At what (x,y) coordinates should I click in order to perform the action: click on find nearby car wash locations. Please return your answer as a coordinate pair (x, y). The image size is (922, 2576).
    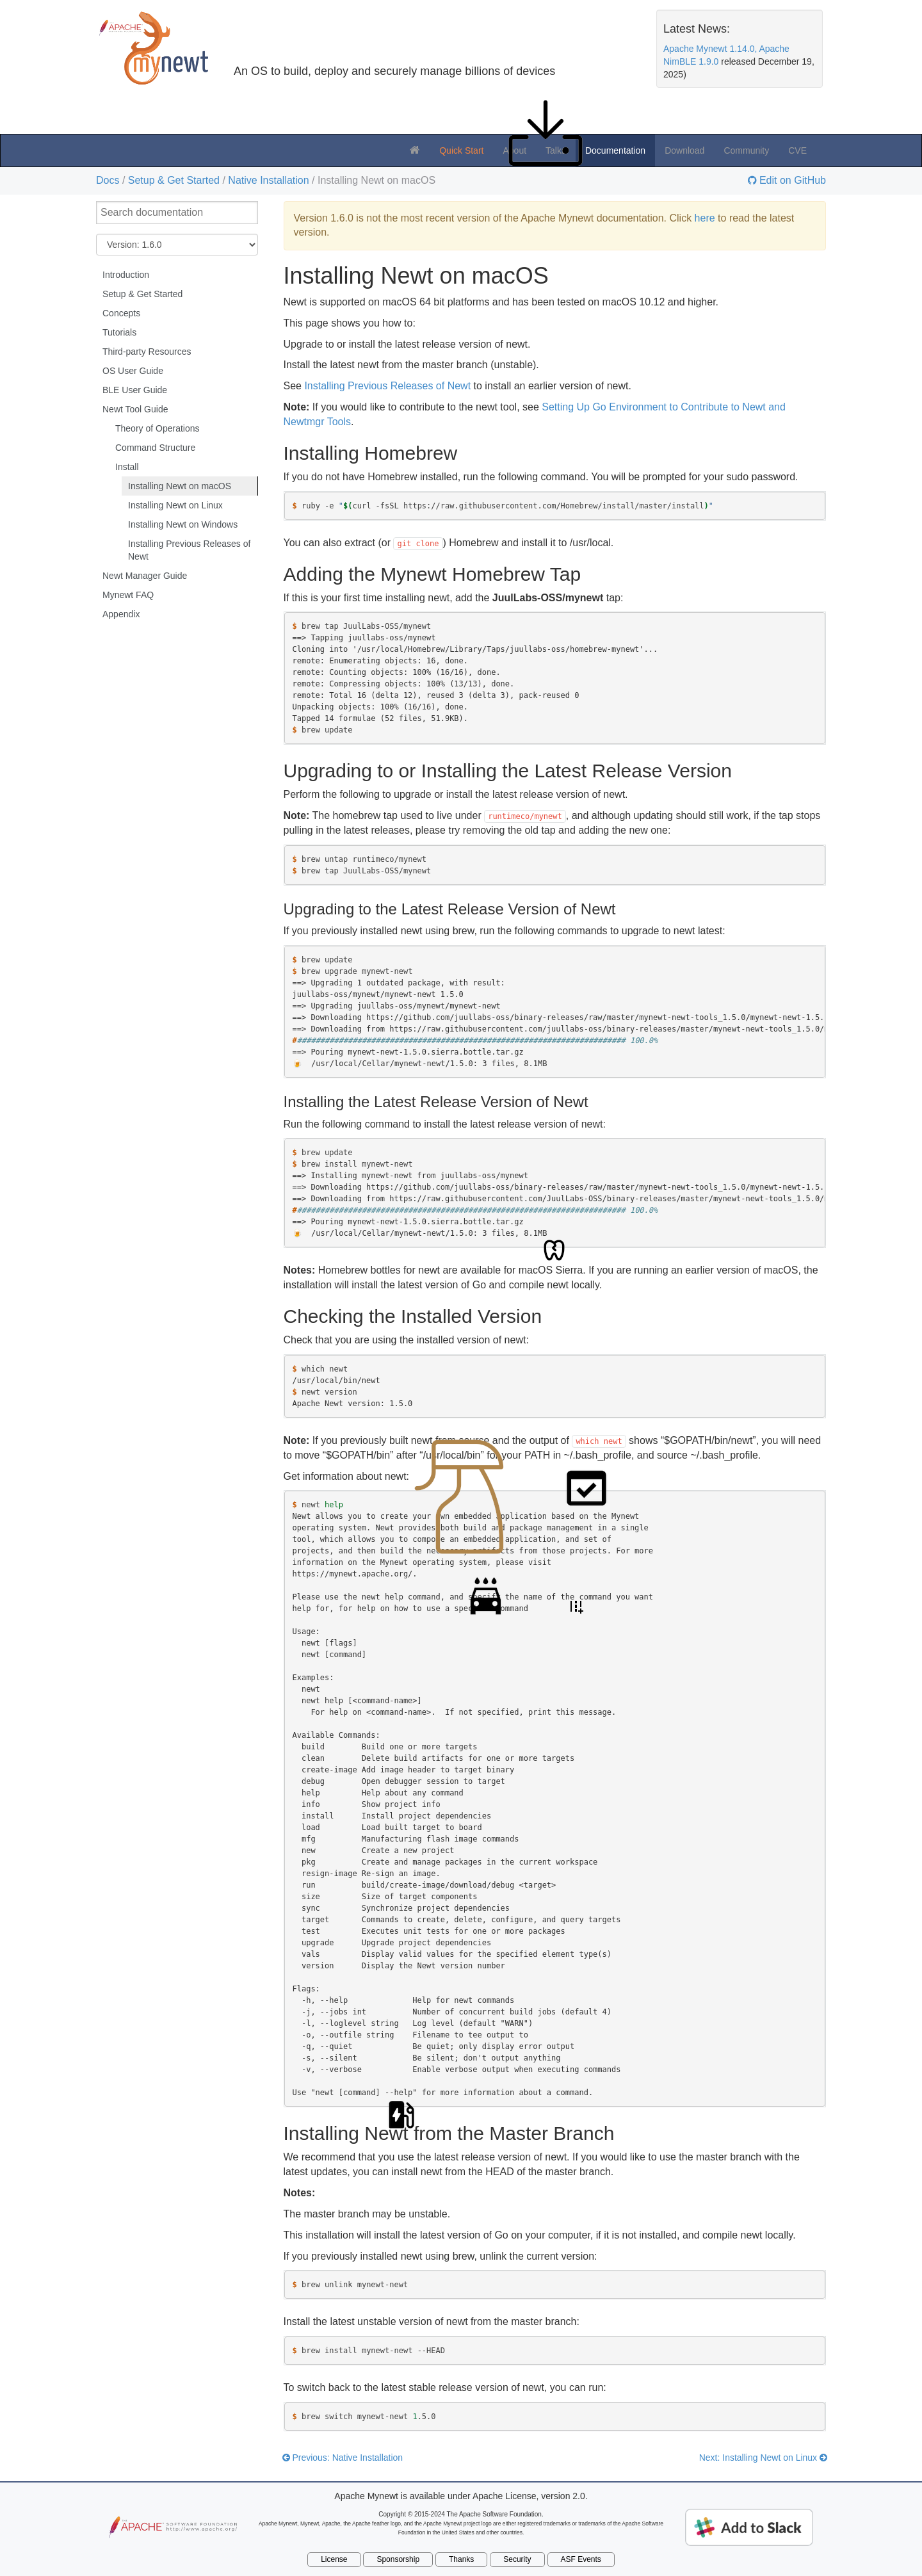
    Looking at the image, I should click on (485, 1596).